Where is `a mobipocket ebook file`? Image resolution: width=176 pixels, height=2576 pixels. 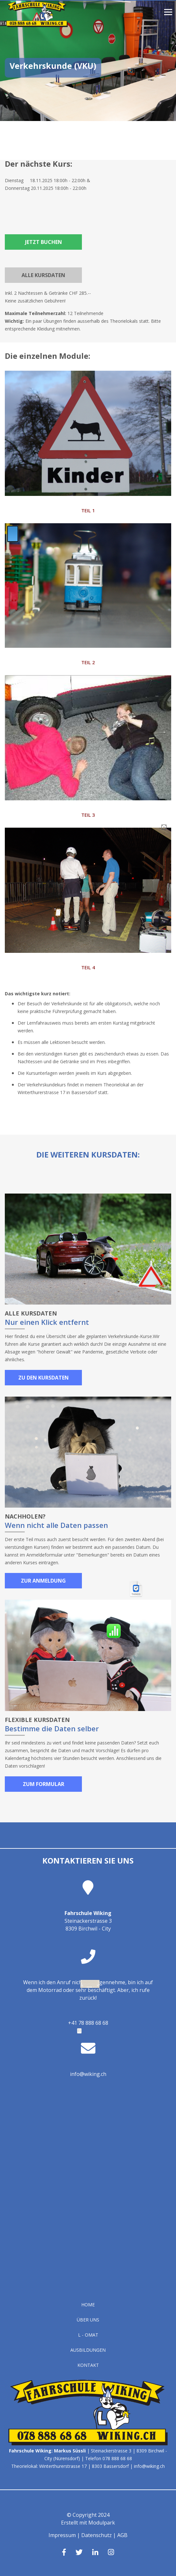 a mobipocket ebook file is located at coordinates (79, 2031).